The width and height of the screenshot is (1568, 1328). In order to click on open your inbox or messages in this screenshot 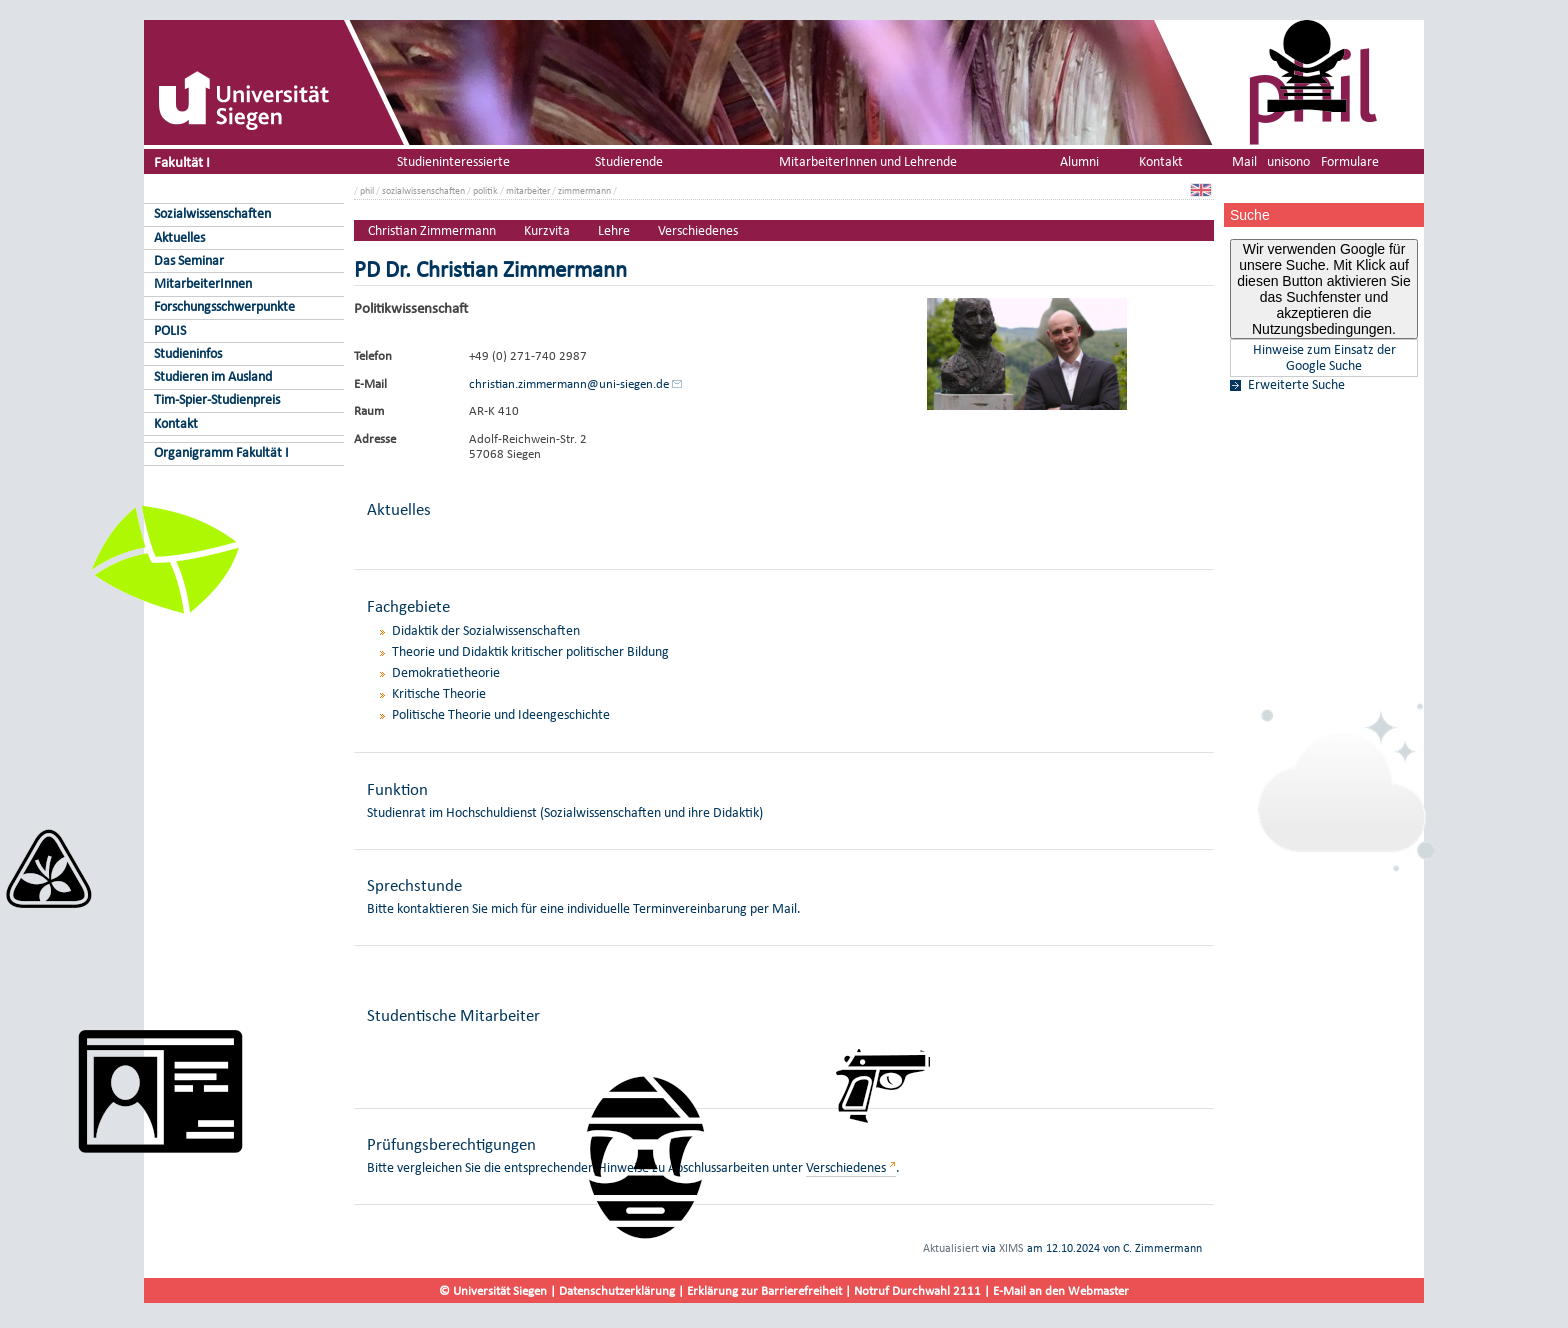, I will do `click(165, 562)`.